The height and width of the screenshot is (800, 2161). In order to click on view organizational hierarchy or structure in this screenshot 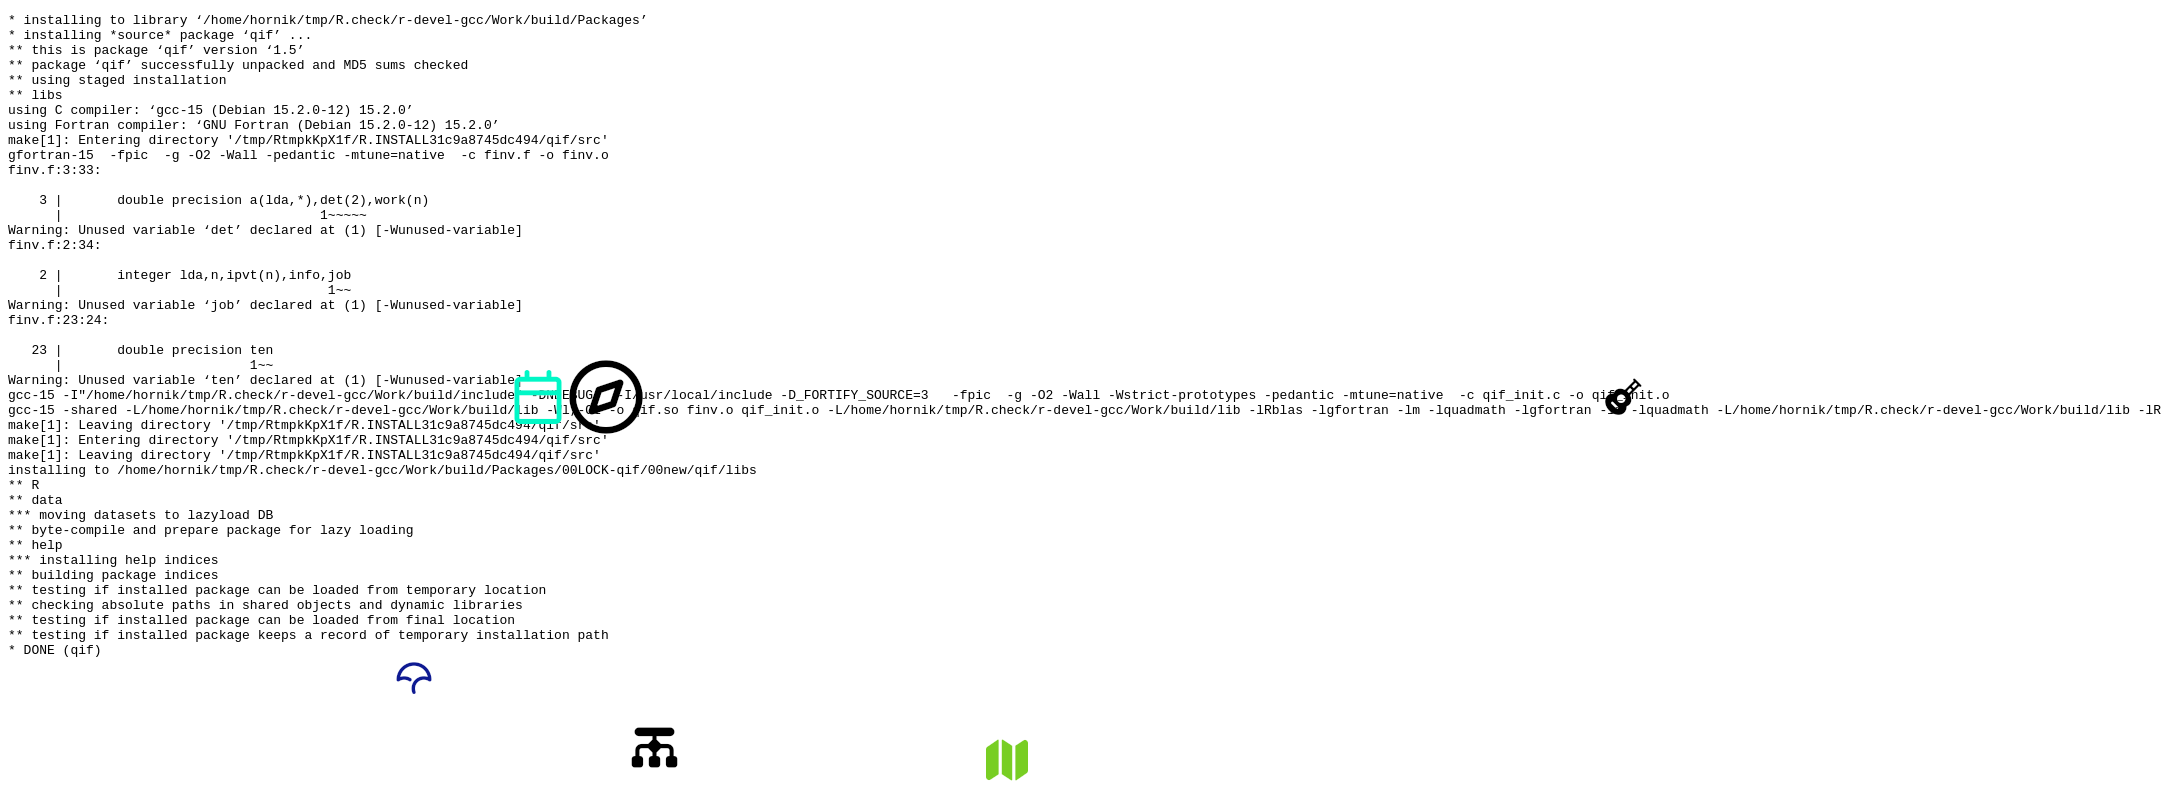, I will do `click(654, 747)`.